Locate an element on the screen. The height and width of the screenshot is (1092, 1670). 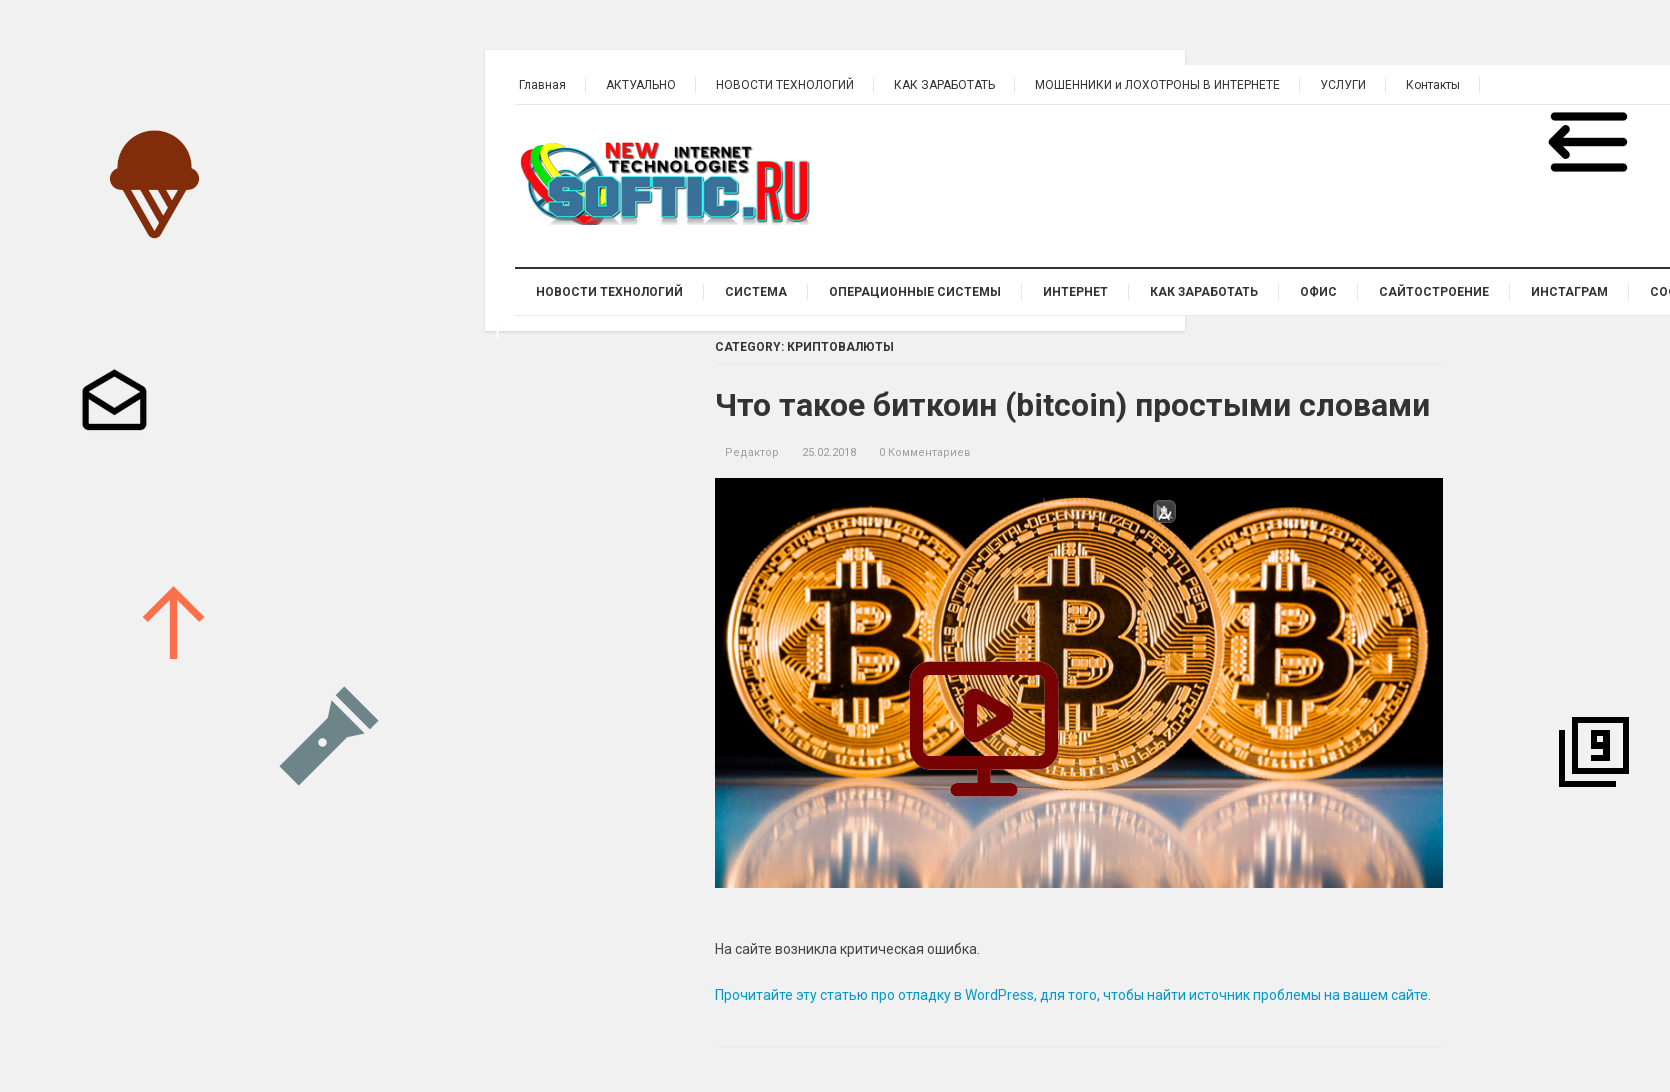
open accessories or utility applications is located at coordinates (1164, 511).